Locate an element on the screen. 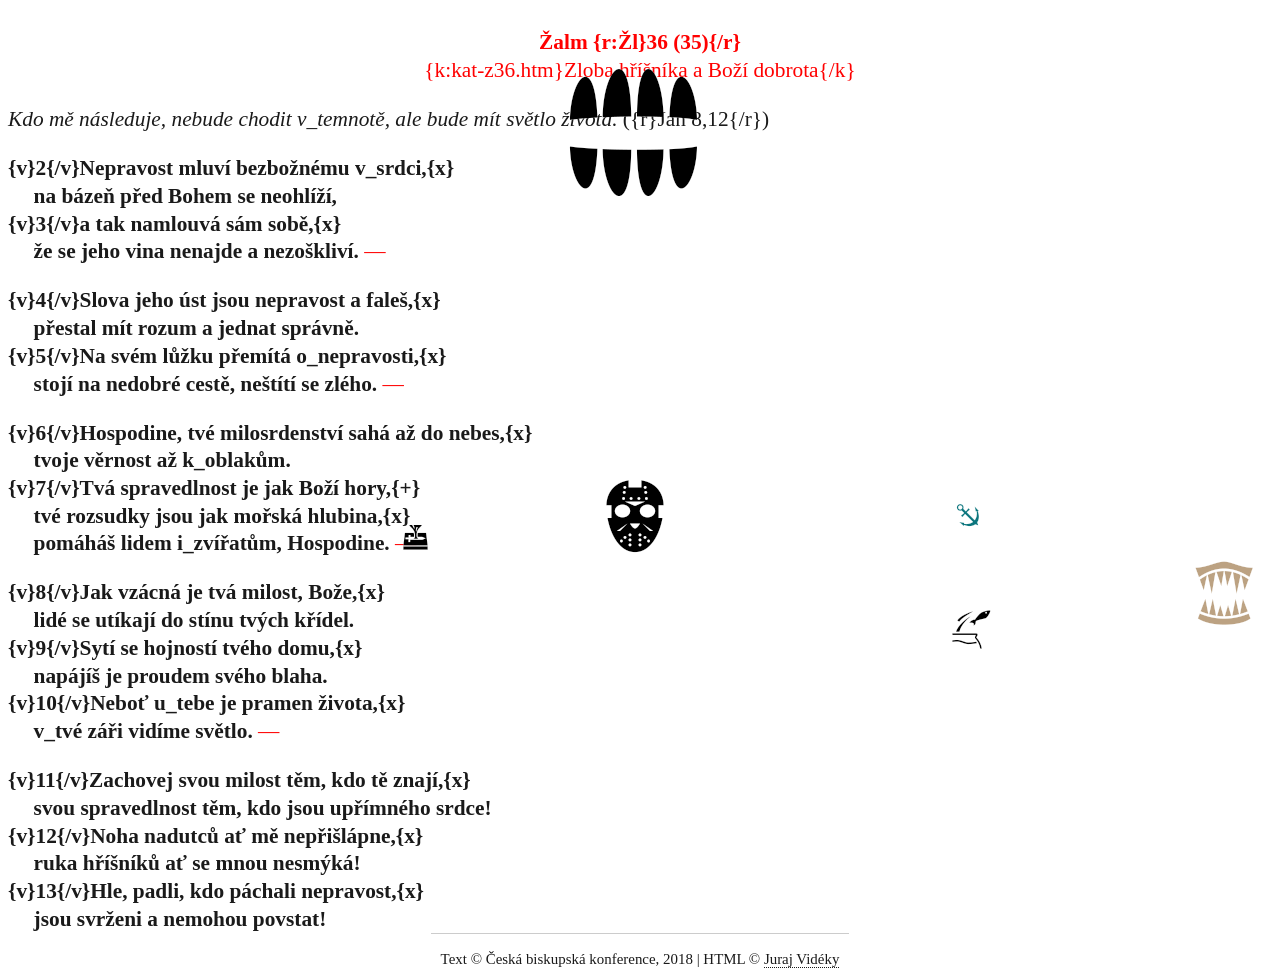 This screenshot has width=1280, height=978. select a monster or creature character is located at coordinates (1225, 593).